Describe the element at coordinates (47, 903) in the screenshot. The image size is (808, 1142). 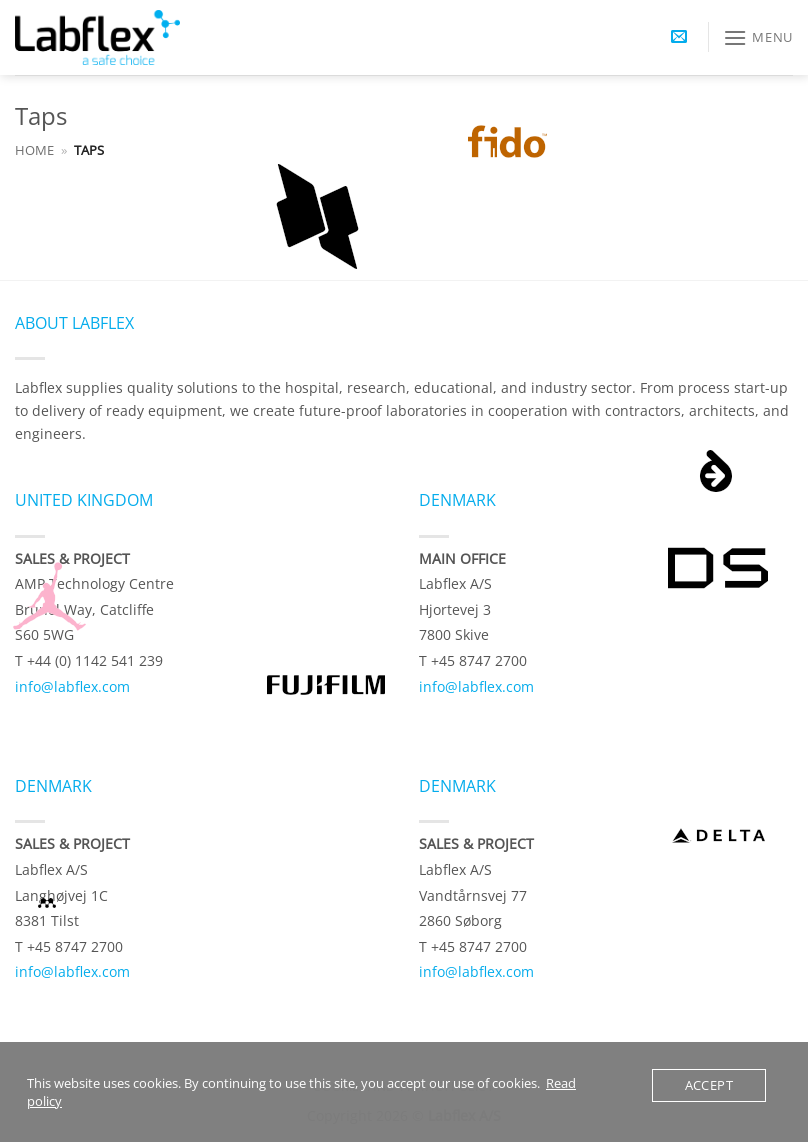
I see `open Mendeley reference manager` at that location.